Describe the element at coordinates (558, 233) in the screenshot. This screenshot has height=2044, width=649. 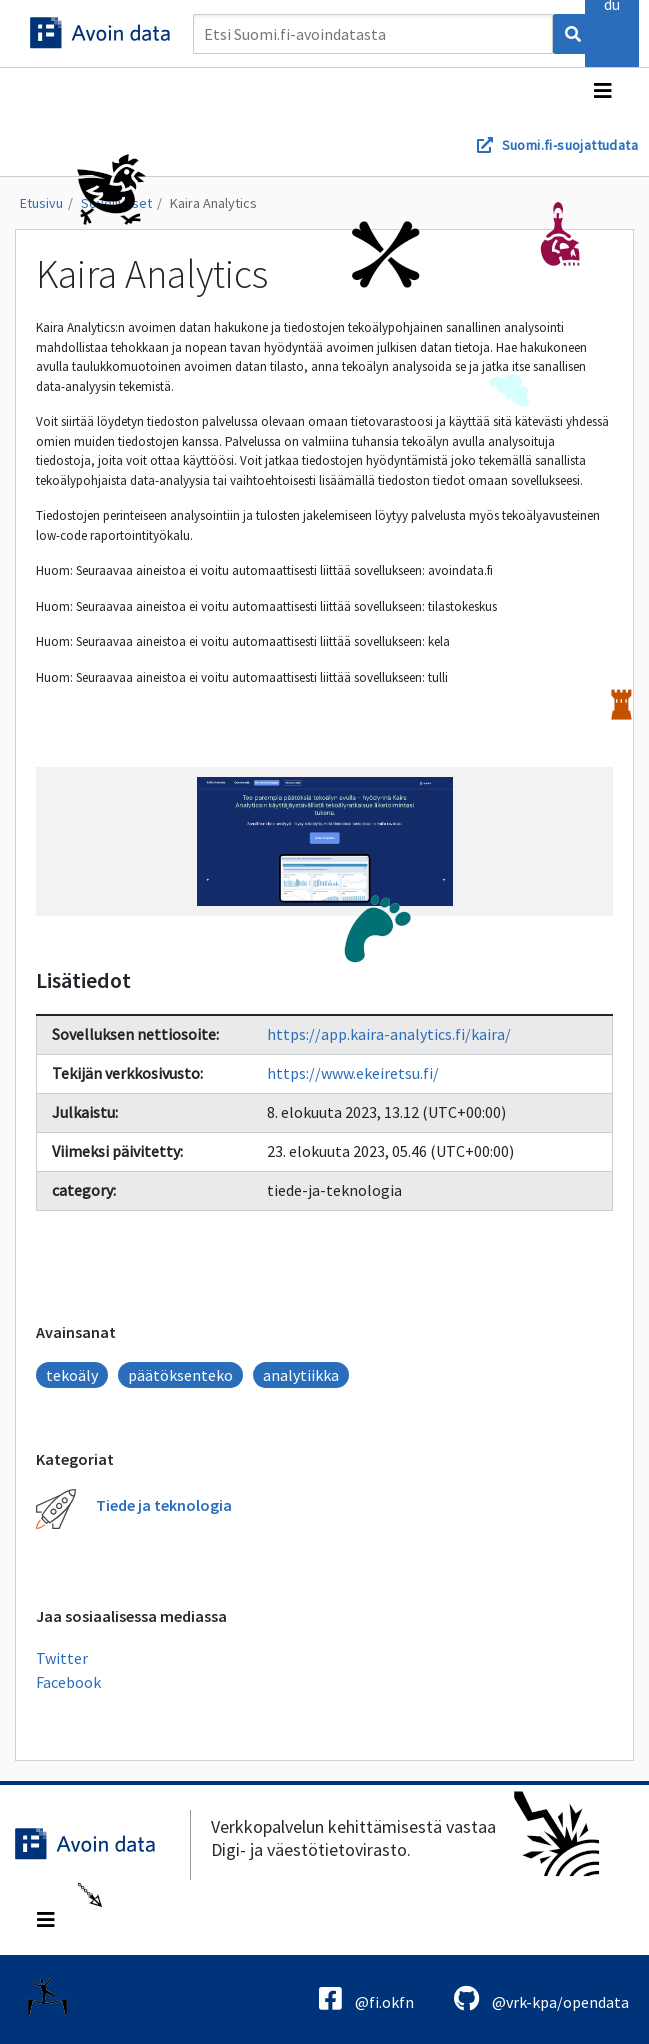
I see `access dark or horror-themed game settings` at that location.